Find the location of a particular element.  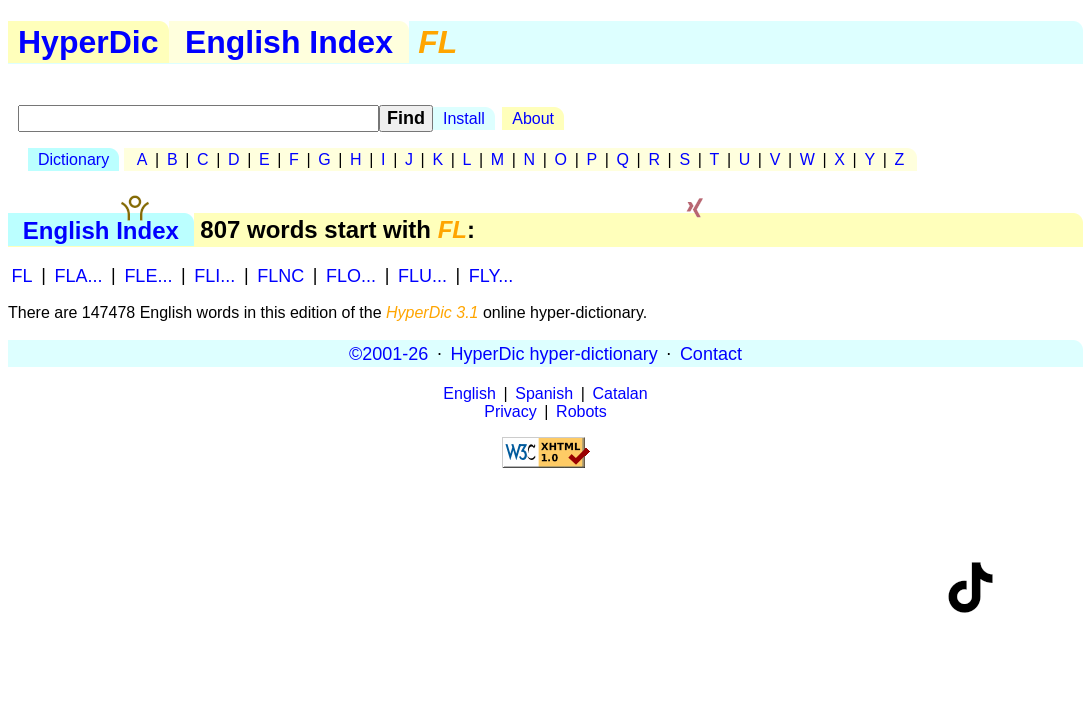

accessibility or inclusive design features is located at coordinates (135, 208).